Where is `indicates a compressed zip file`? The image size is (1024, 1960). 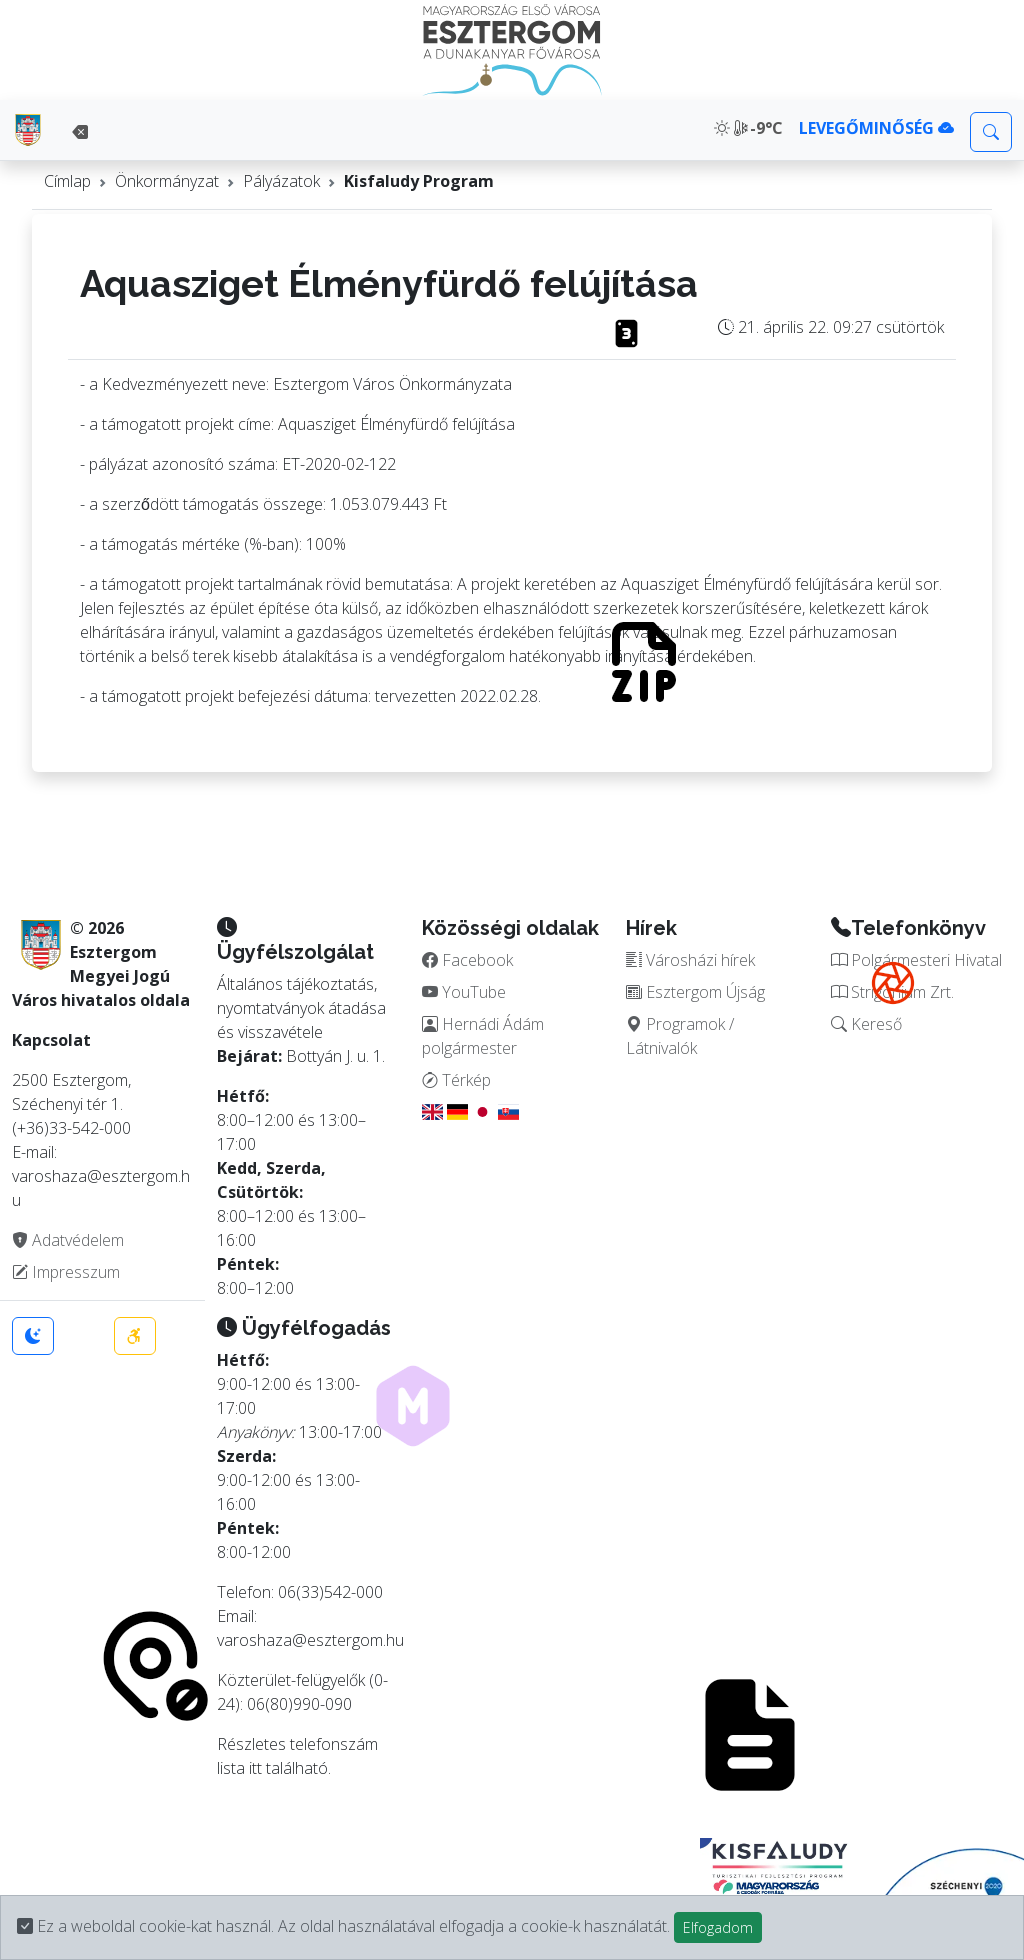
indicates a compressed zip file is located at coordinates (644, 662).